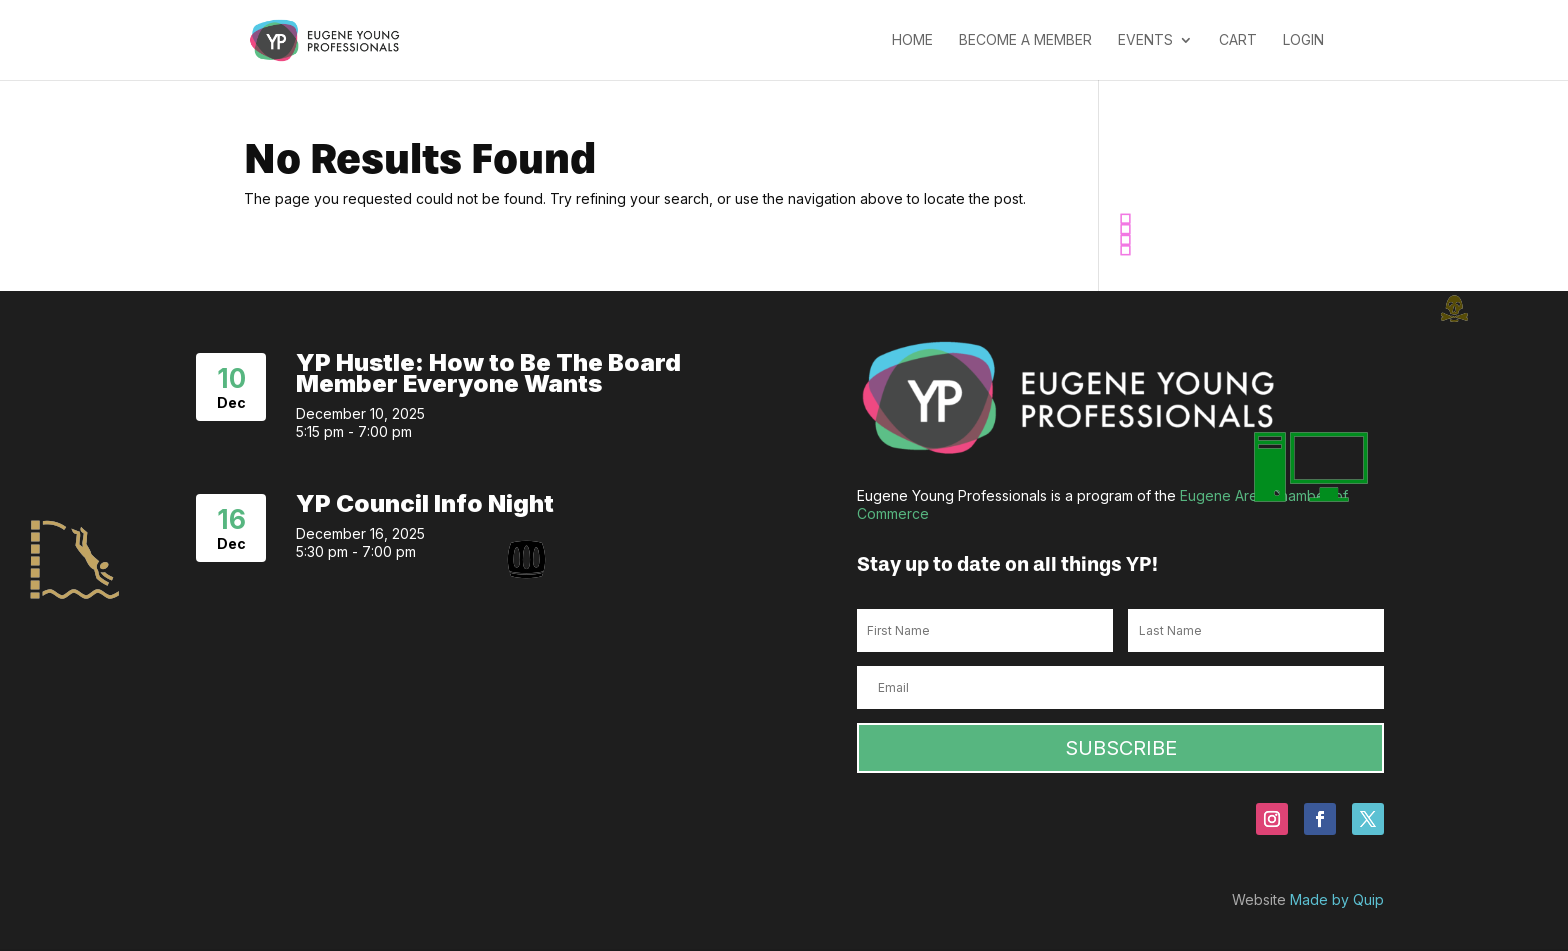 The image size is (1568, 951). I want to click on enemy or creature type indicator in a game interface, so click(1454, 308).